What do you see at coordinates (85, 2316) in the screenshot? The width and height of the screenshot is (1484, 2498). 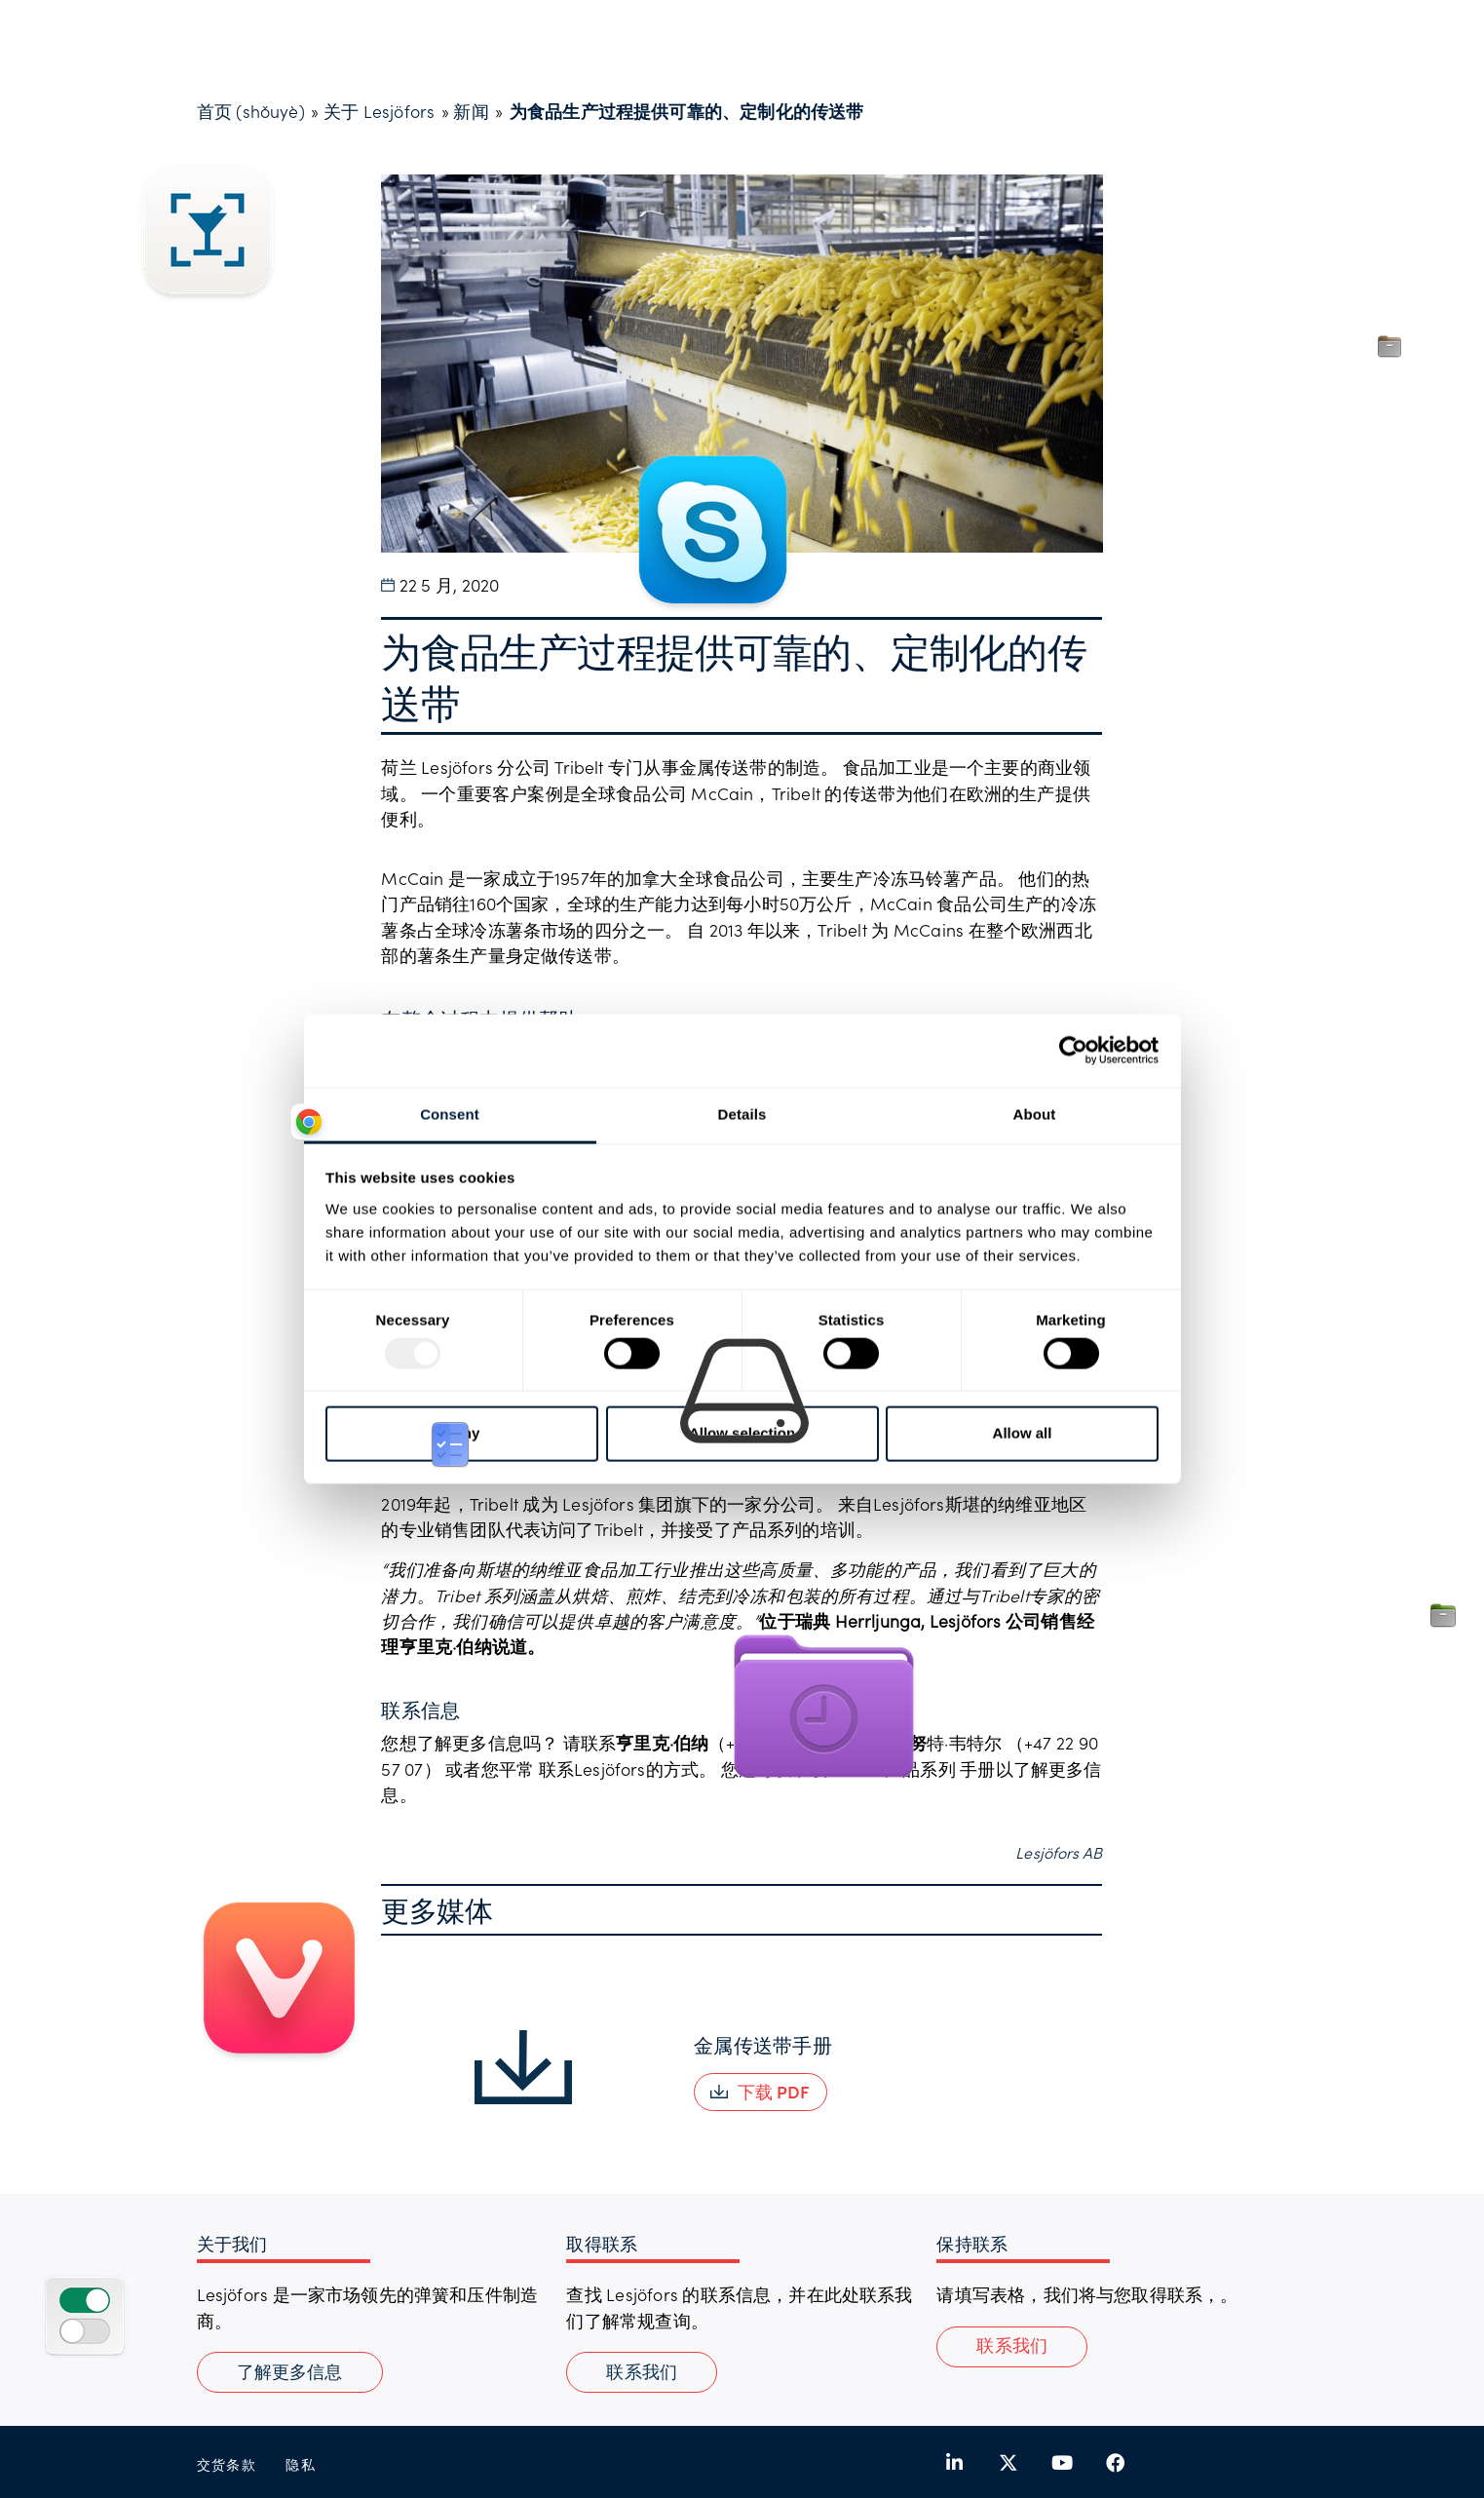 I see `open gnome tweaks to customize desktop settings` at bounding box center [85, 2316].